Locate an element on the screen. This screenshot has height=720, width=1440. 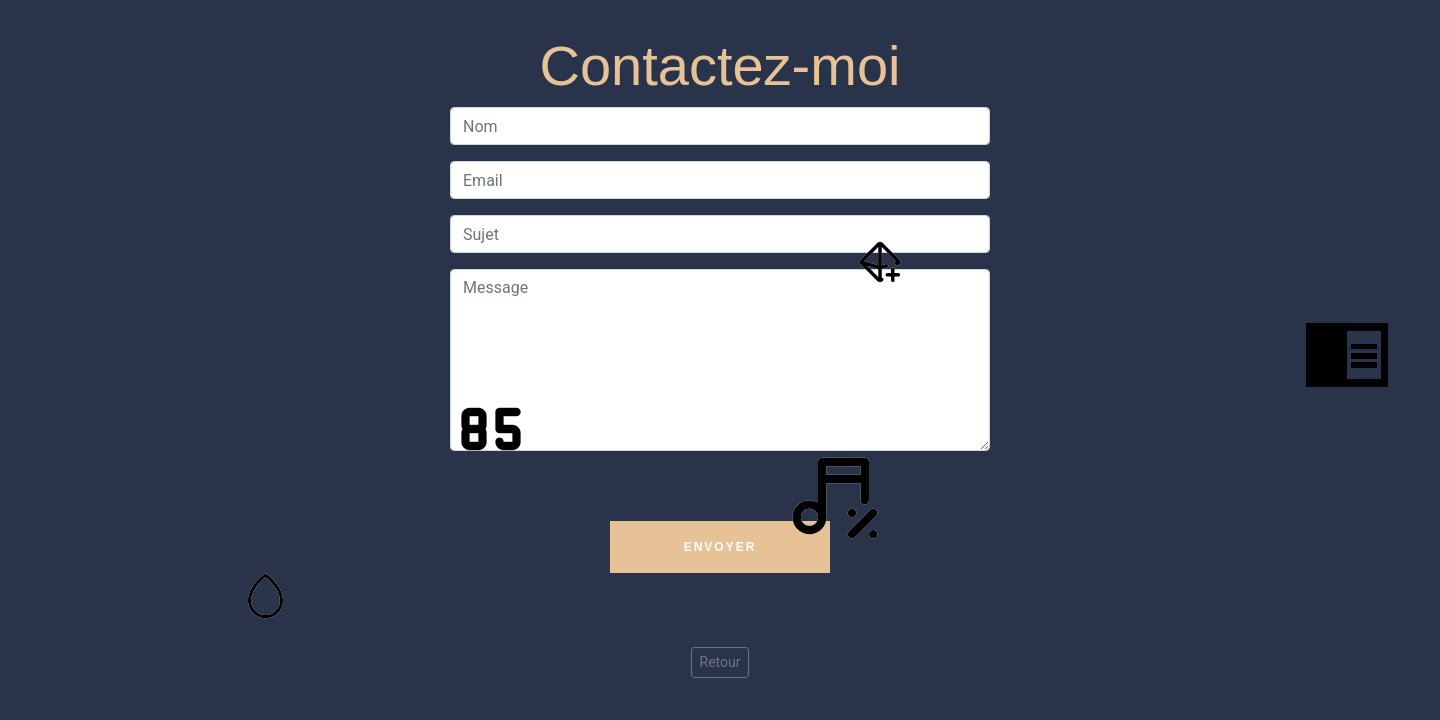
indicates water or liquid-related settings is located at coordinates (265, 597).